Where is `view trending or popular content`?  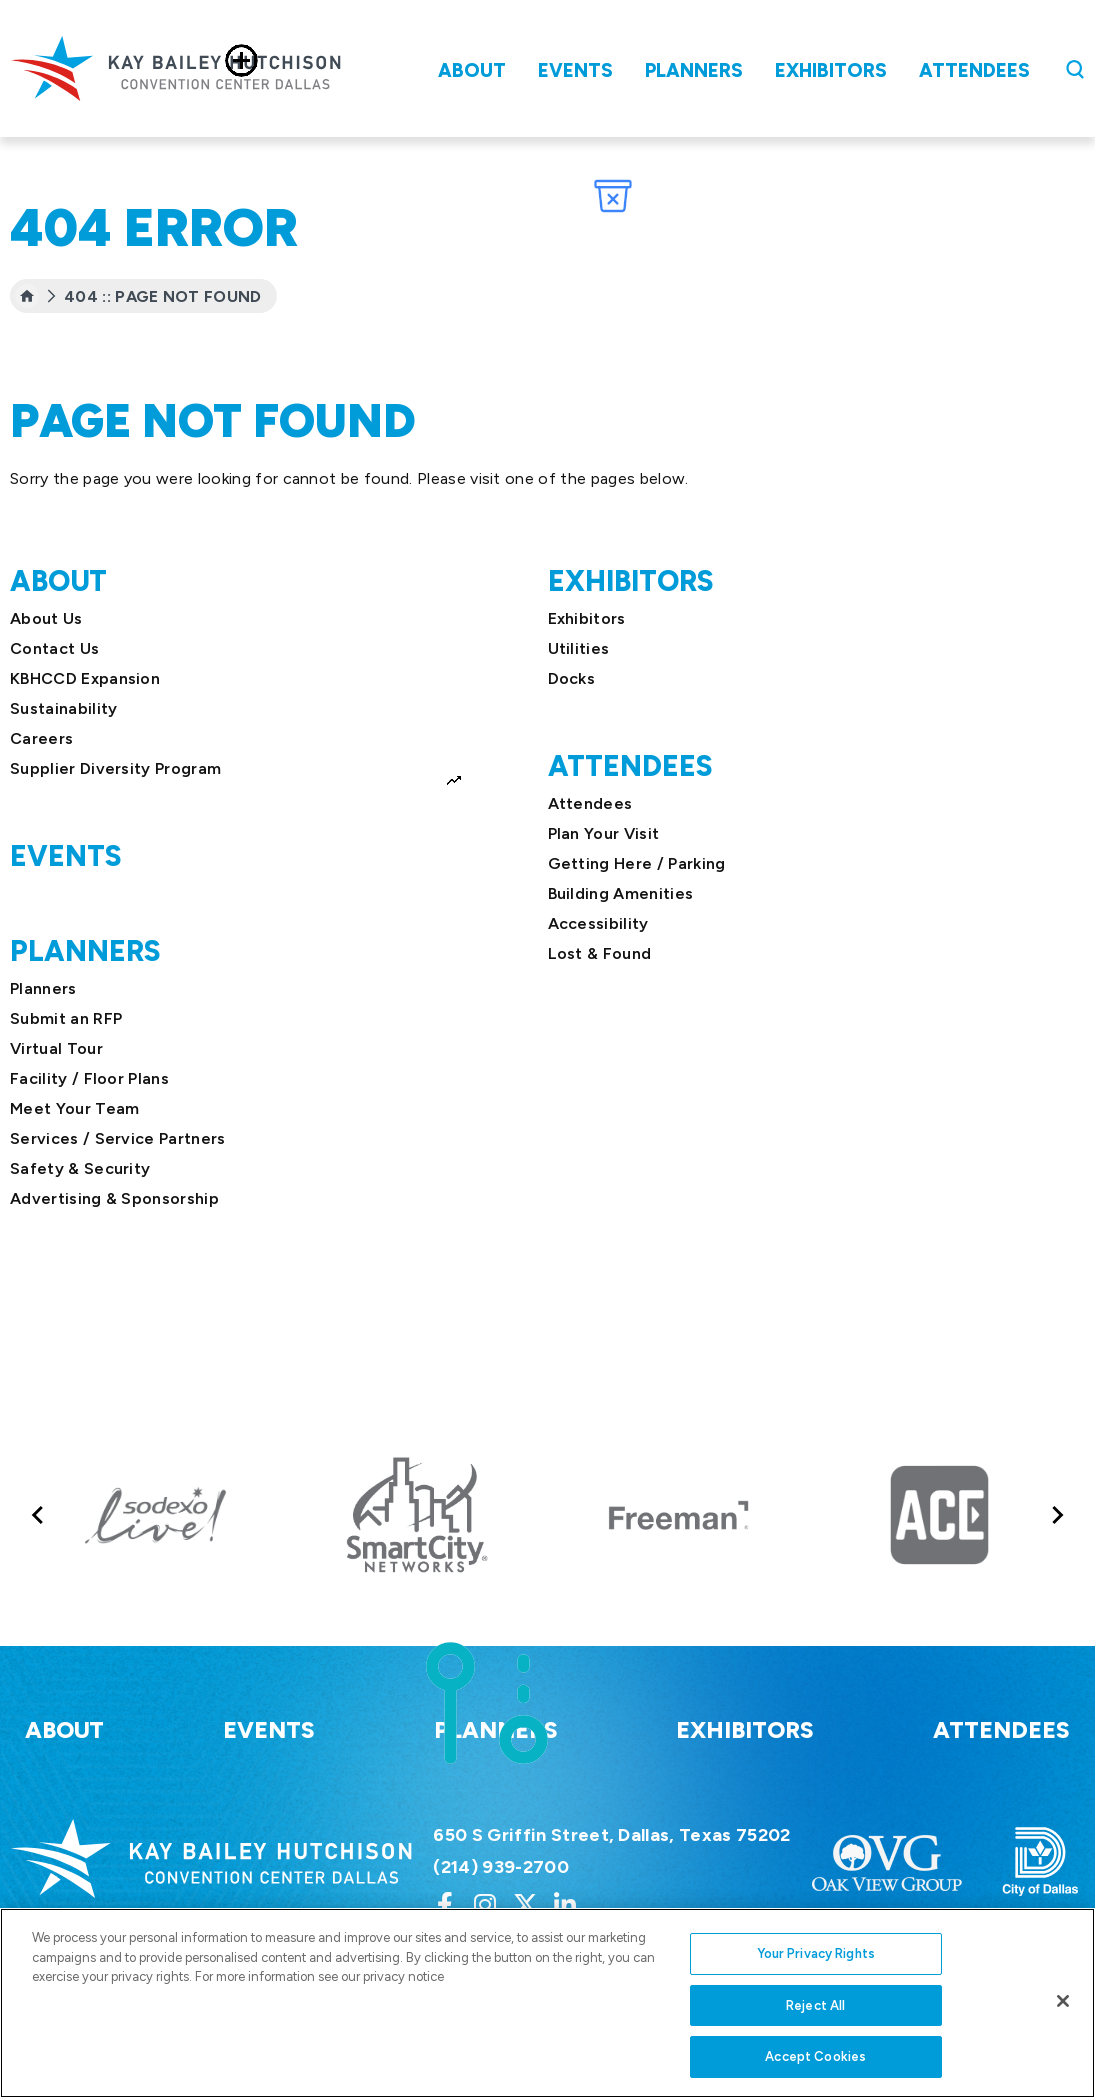 view trending or popular content is located at coordinates (453, 780).